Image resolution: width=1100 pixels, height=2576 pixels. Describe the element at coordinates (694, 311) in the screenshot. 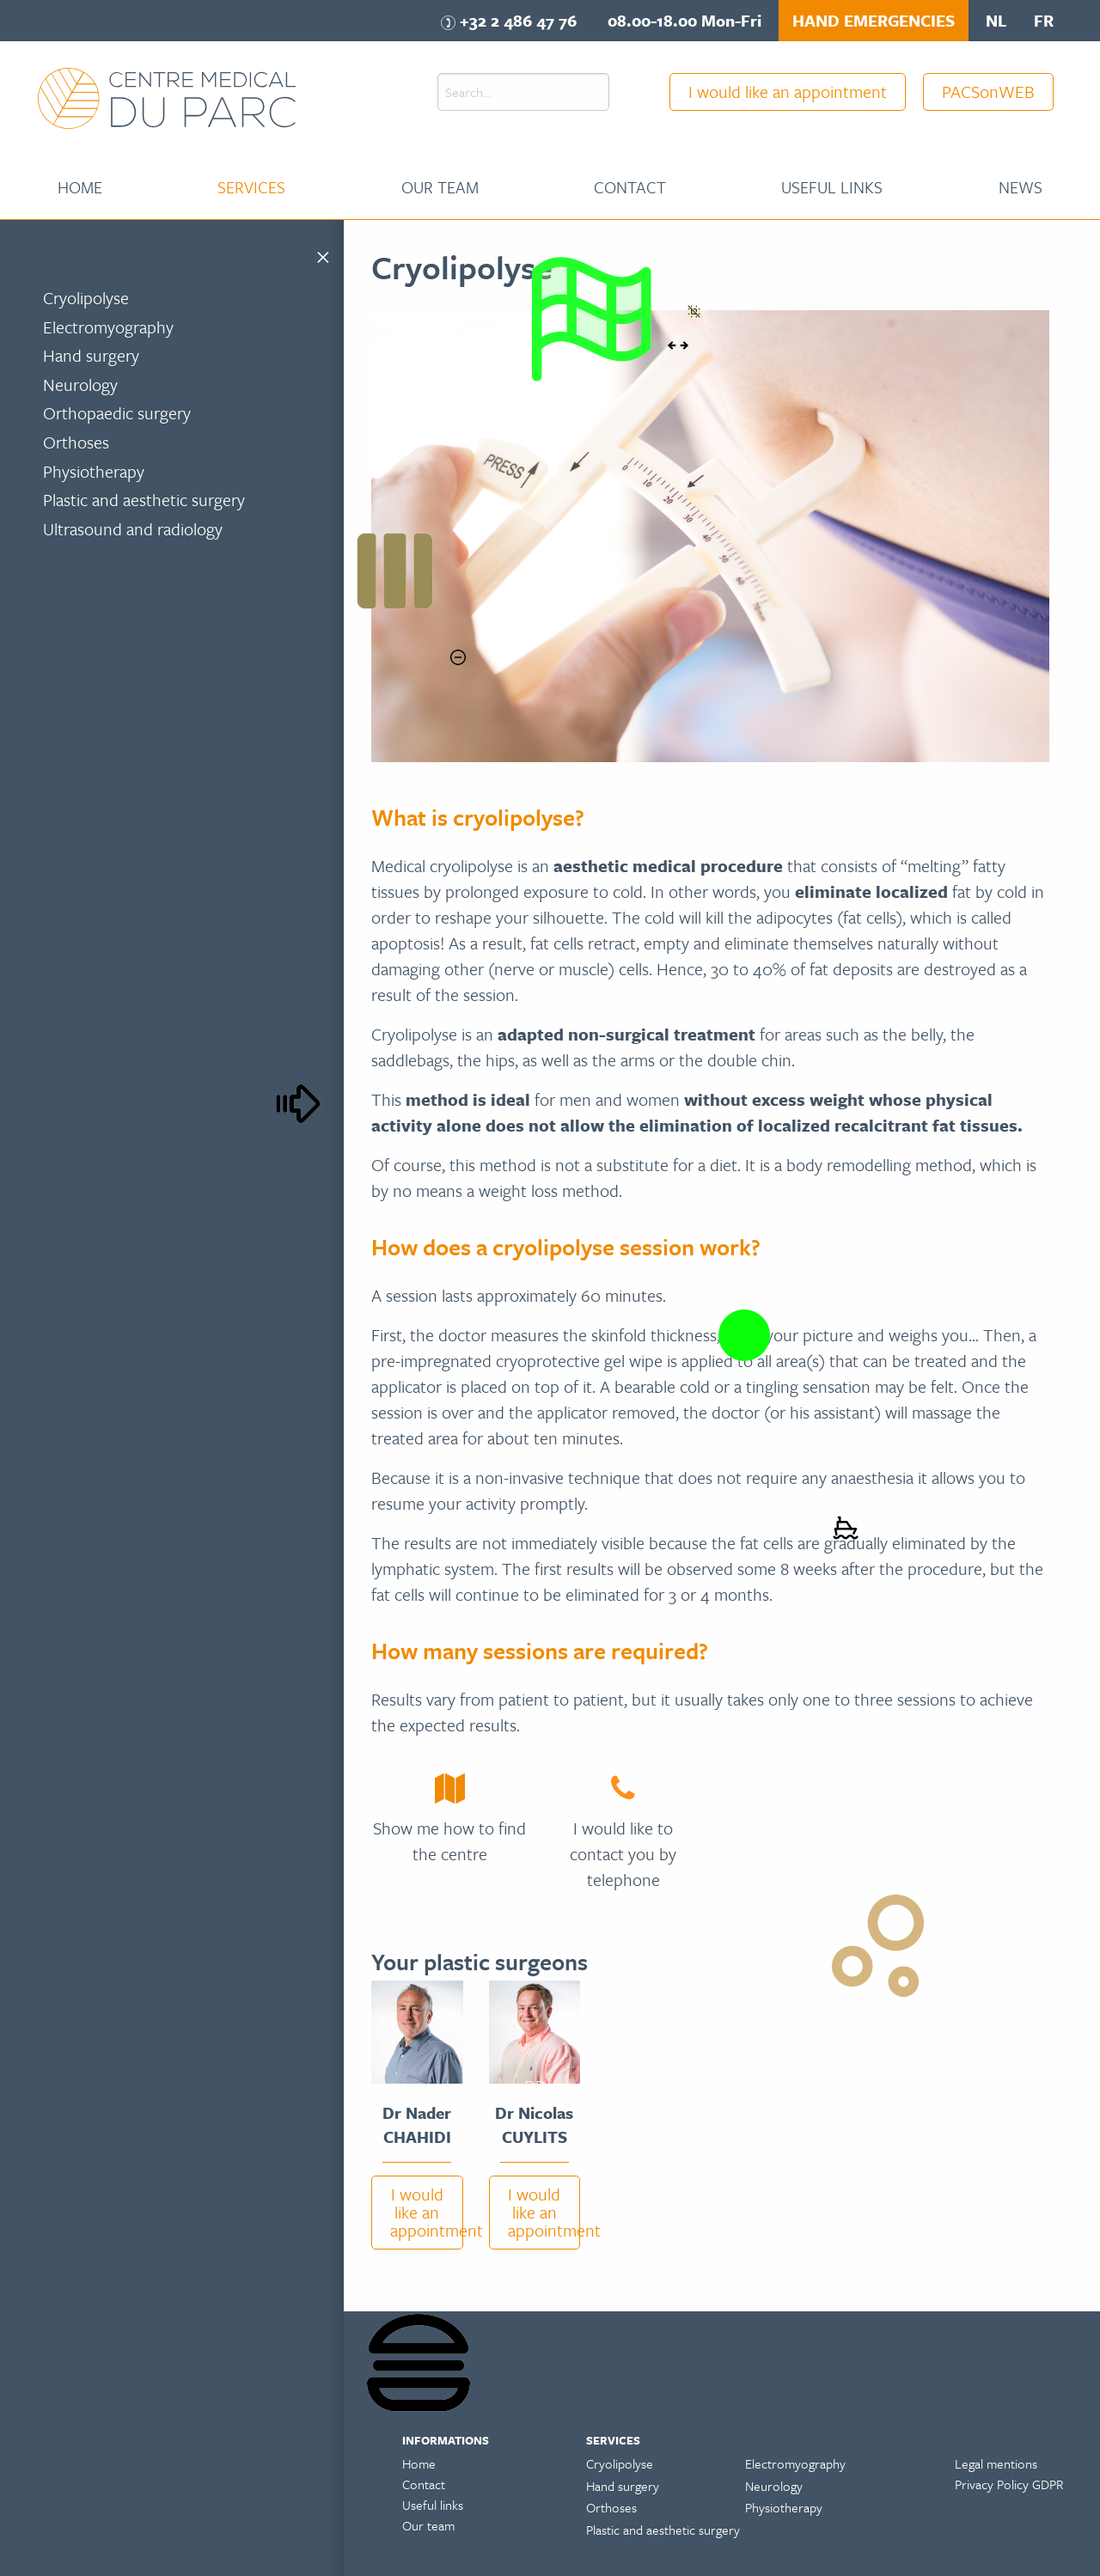

I see `artboard or canvas is disabled` at that location.